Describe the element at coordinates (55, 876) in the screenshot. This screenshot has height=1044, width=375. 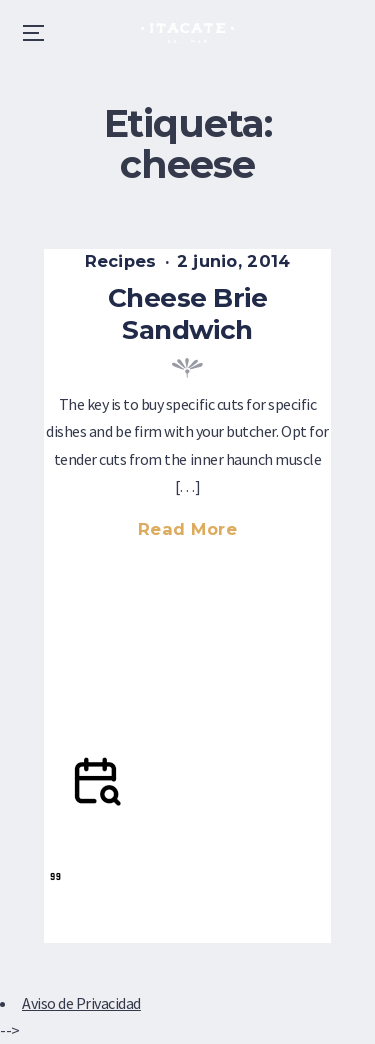
I see `indicates 99 or more unread notifications` at that location.